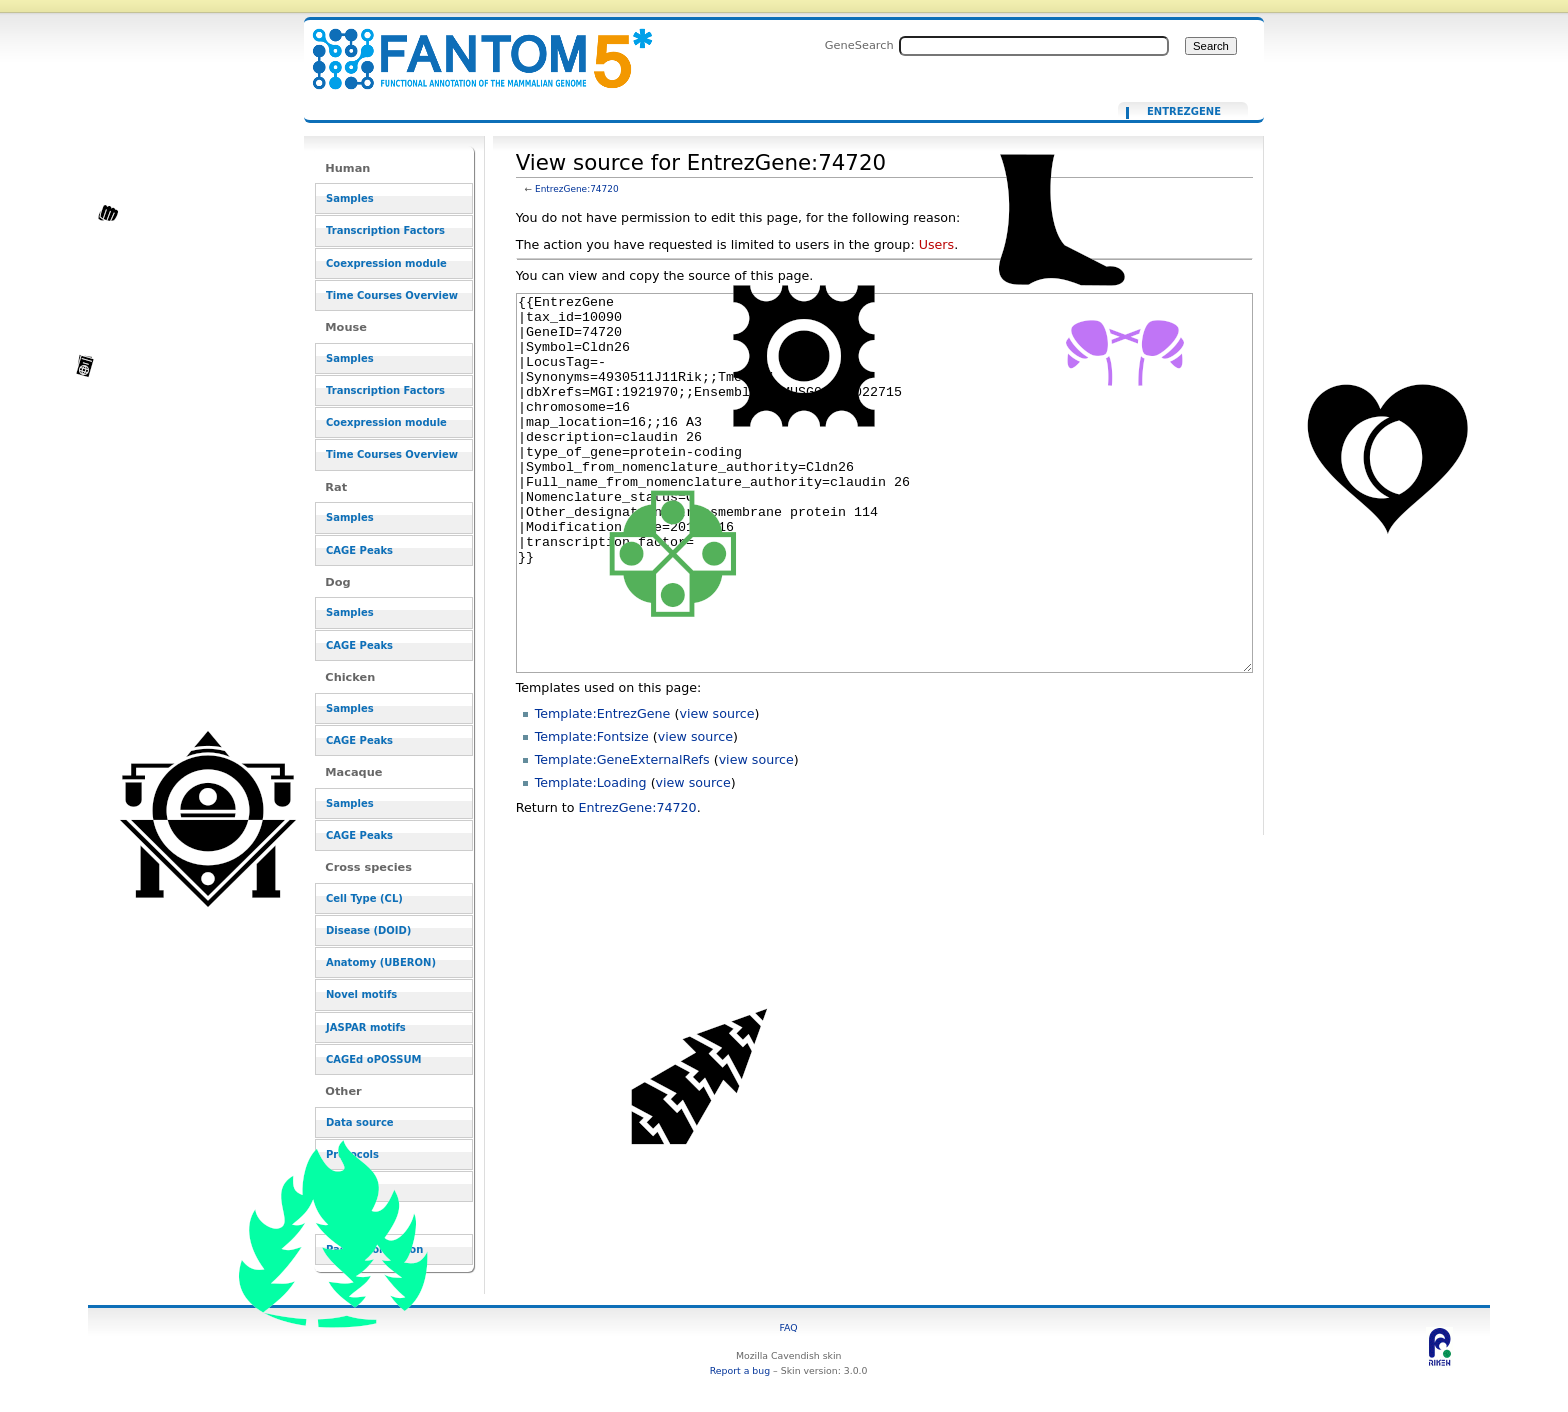 Image resolution: width=1568 pixels, height=1412 pixels. Describe the element at coordinates (804, 356) in the screenshot. I see `indicates a postage stamp or mail item` at that location.